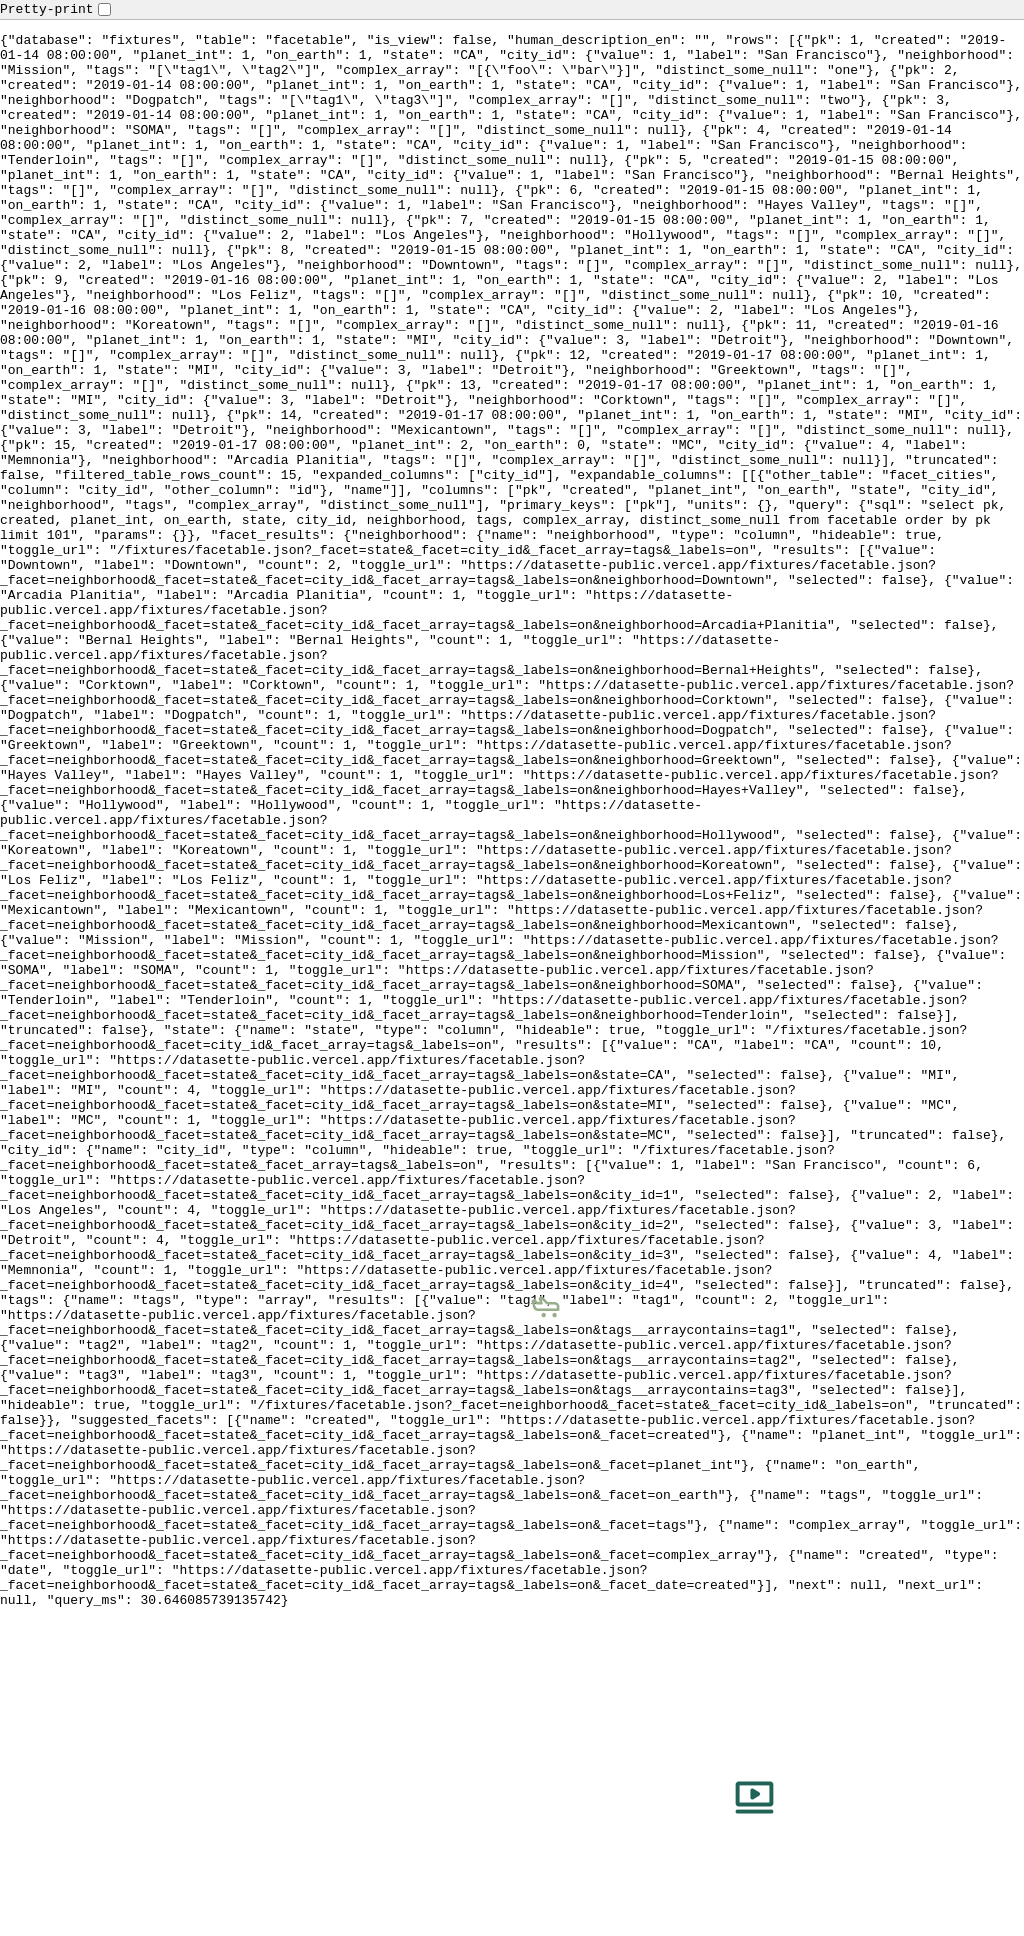 Image resolution: width=1024 pixels, height=1936 pixels. I want to click on indicates flight is taxiing or on the ground, so click(545, 1306).